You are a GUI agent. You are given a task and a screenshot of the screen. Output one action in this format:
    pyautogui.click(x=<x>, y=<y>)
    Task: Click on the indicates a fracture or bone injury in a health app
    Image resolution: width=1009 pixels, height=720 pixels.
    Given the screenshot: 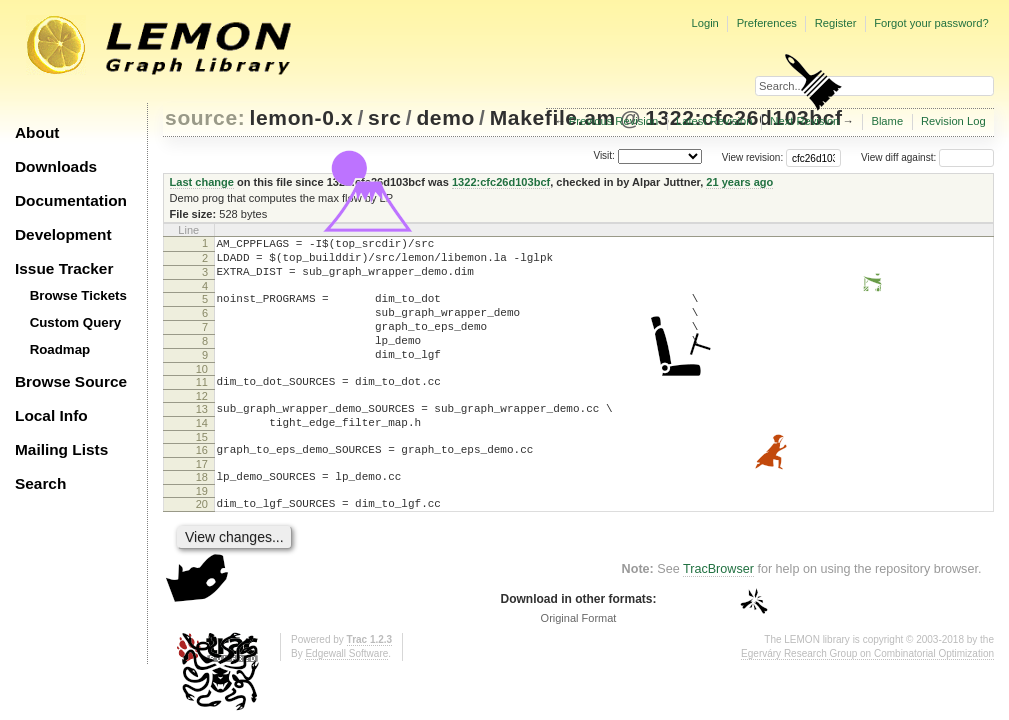 What is the action you would take?
    pyautogui.click(x=754, y=601)
    